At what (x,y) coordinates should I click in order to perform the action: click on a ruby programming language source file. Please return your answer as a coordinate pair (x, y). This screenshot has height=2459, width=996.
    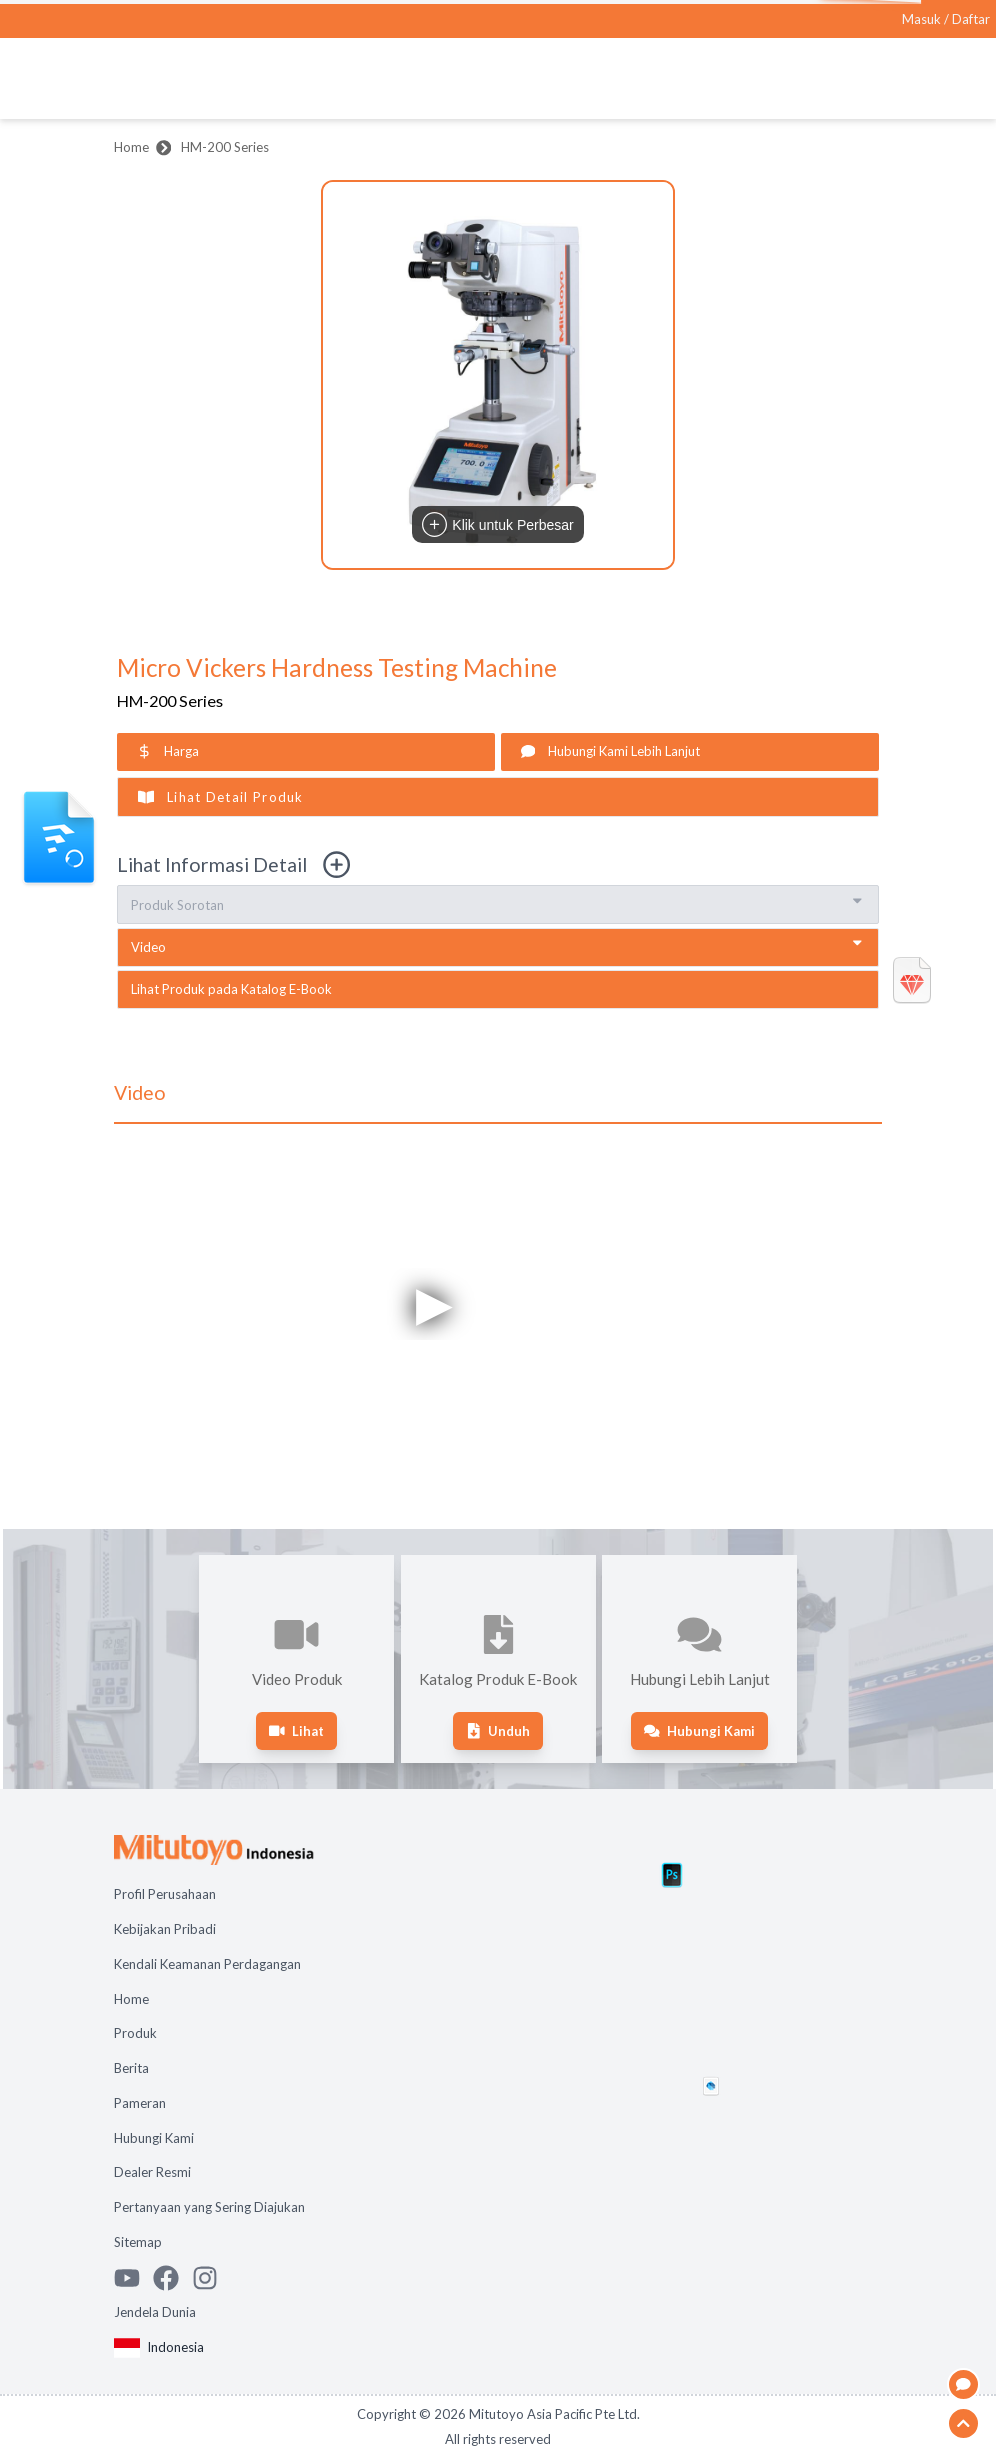
    Looking at the image, I should click on (912, 980).